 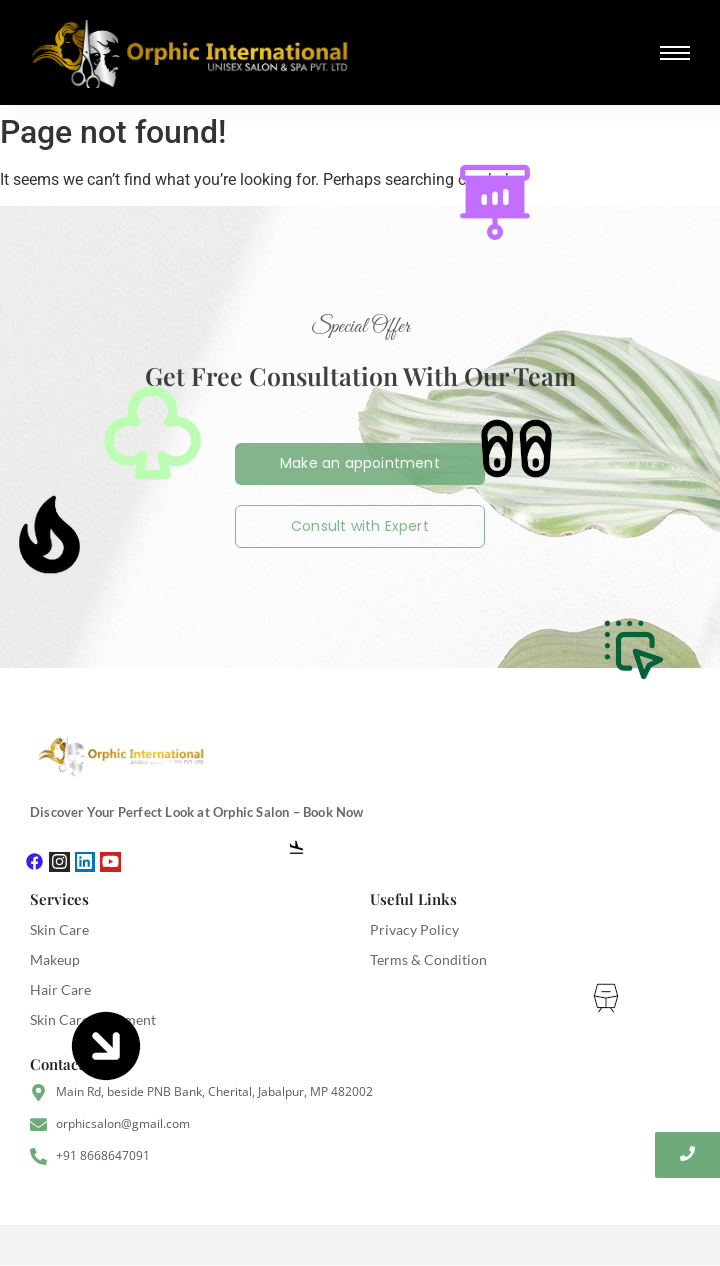 What do you see at coordinates (516, 448) in the screenshot?
I see `browse beach or summer footwear` at bounding box center [516, 448].